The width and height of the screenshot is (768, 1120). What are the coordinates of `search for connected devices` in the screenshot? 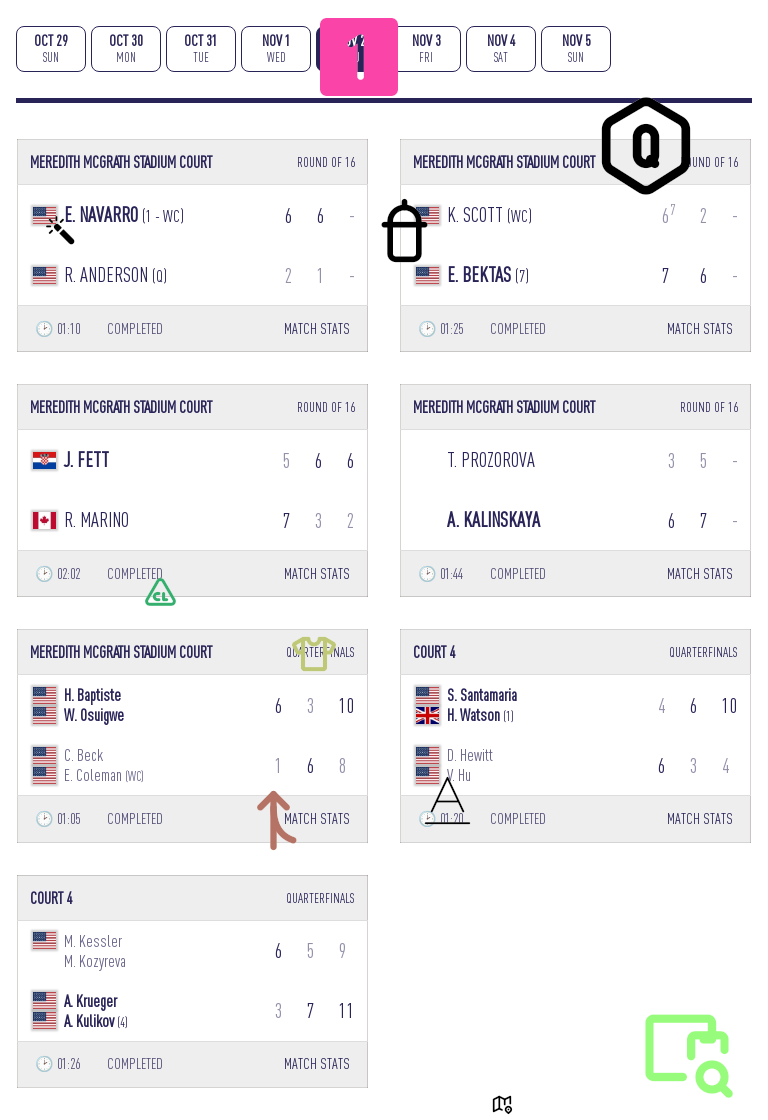 It's located at (687, 1052).